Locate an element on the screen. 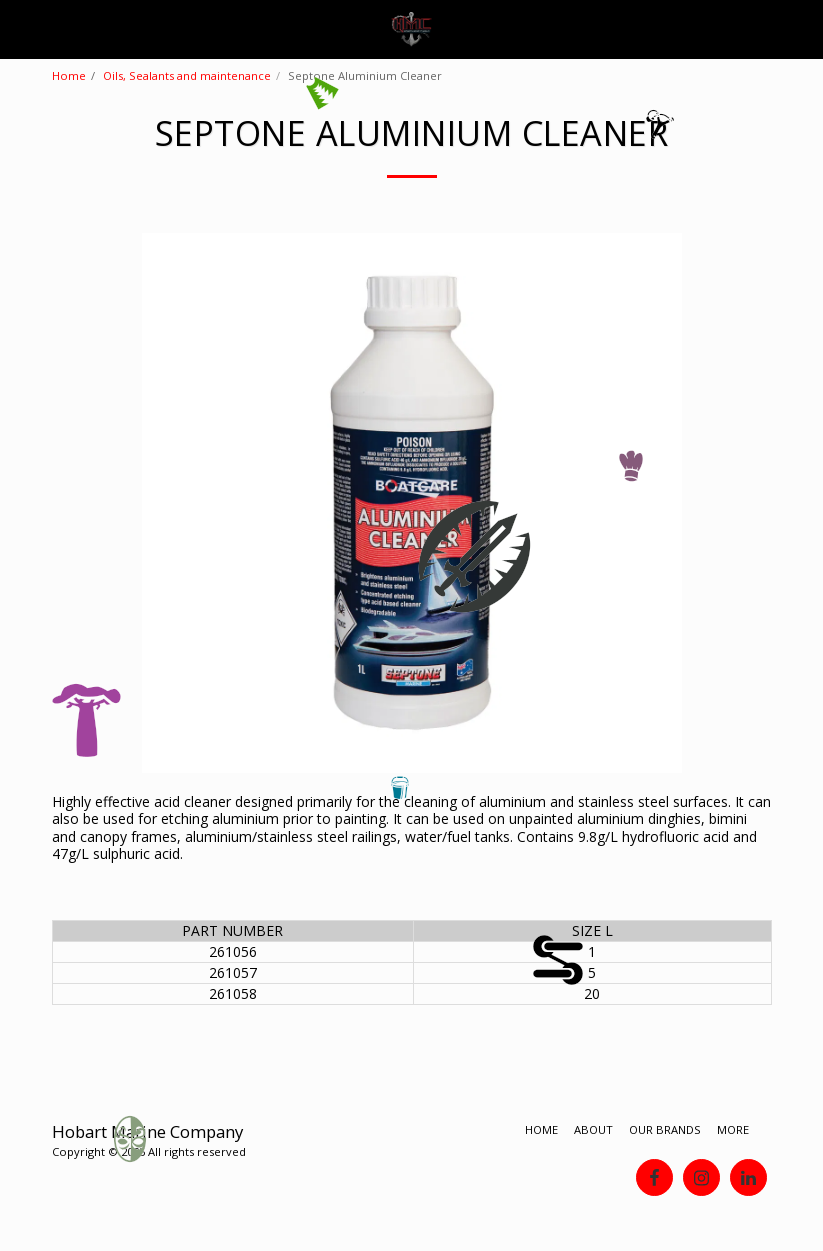 This screenshot has width=823, height=1251. connect or link two items together is located at coordinates (558, 960).